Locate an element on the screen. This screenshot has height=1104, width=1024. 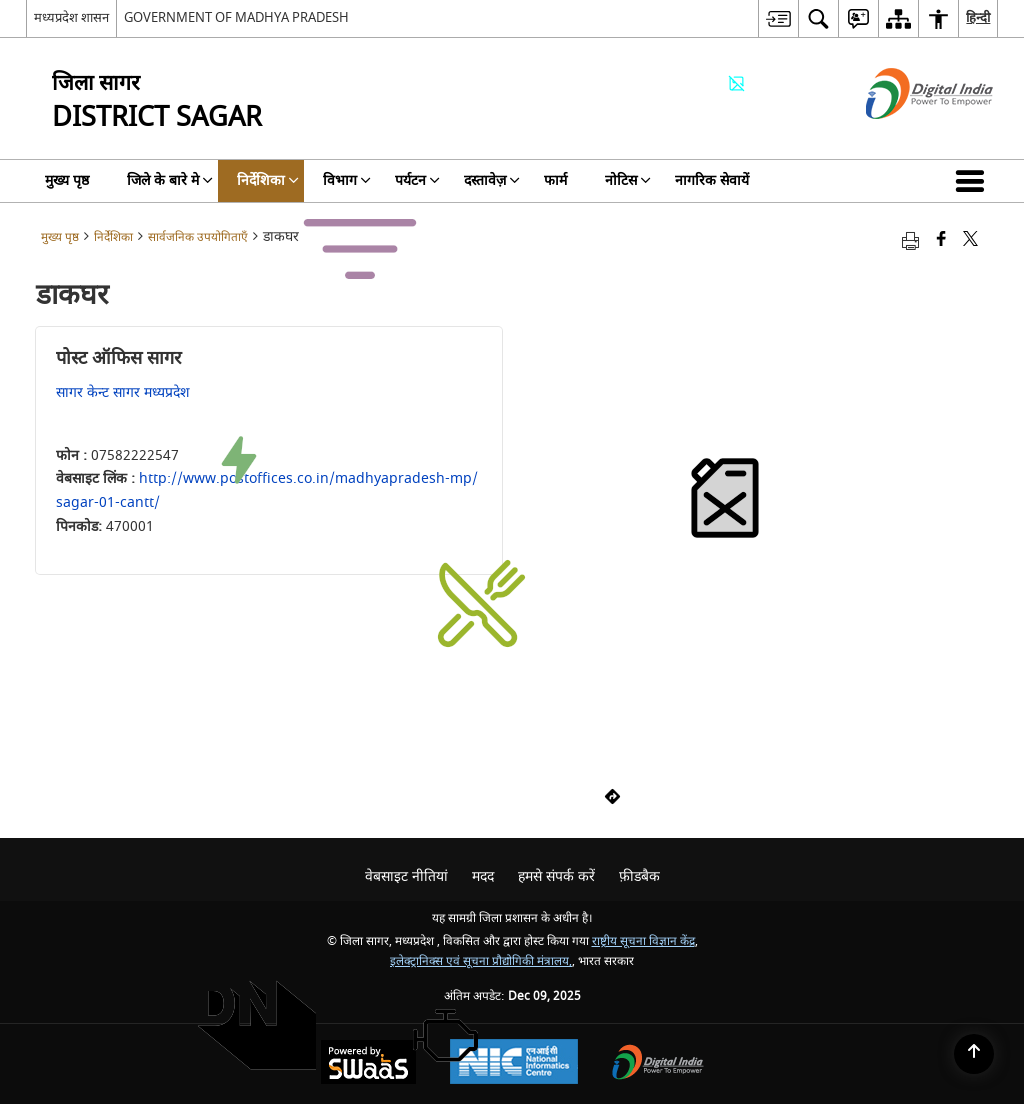
image failed to load is located at coordinates (736, 83).